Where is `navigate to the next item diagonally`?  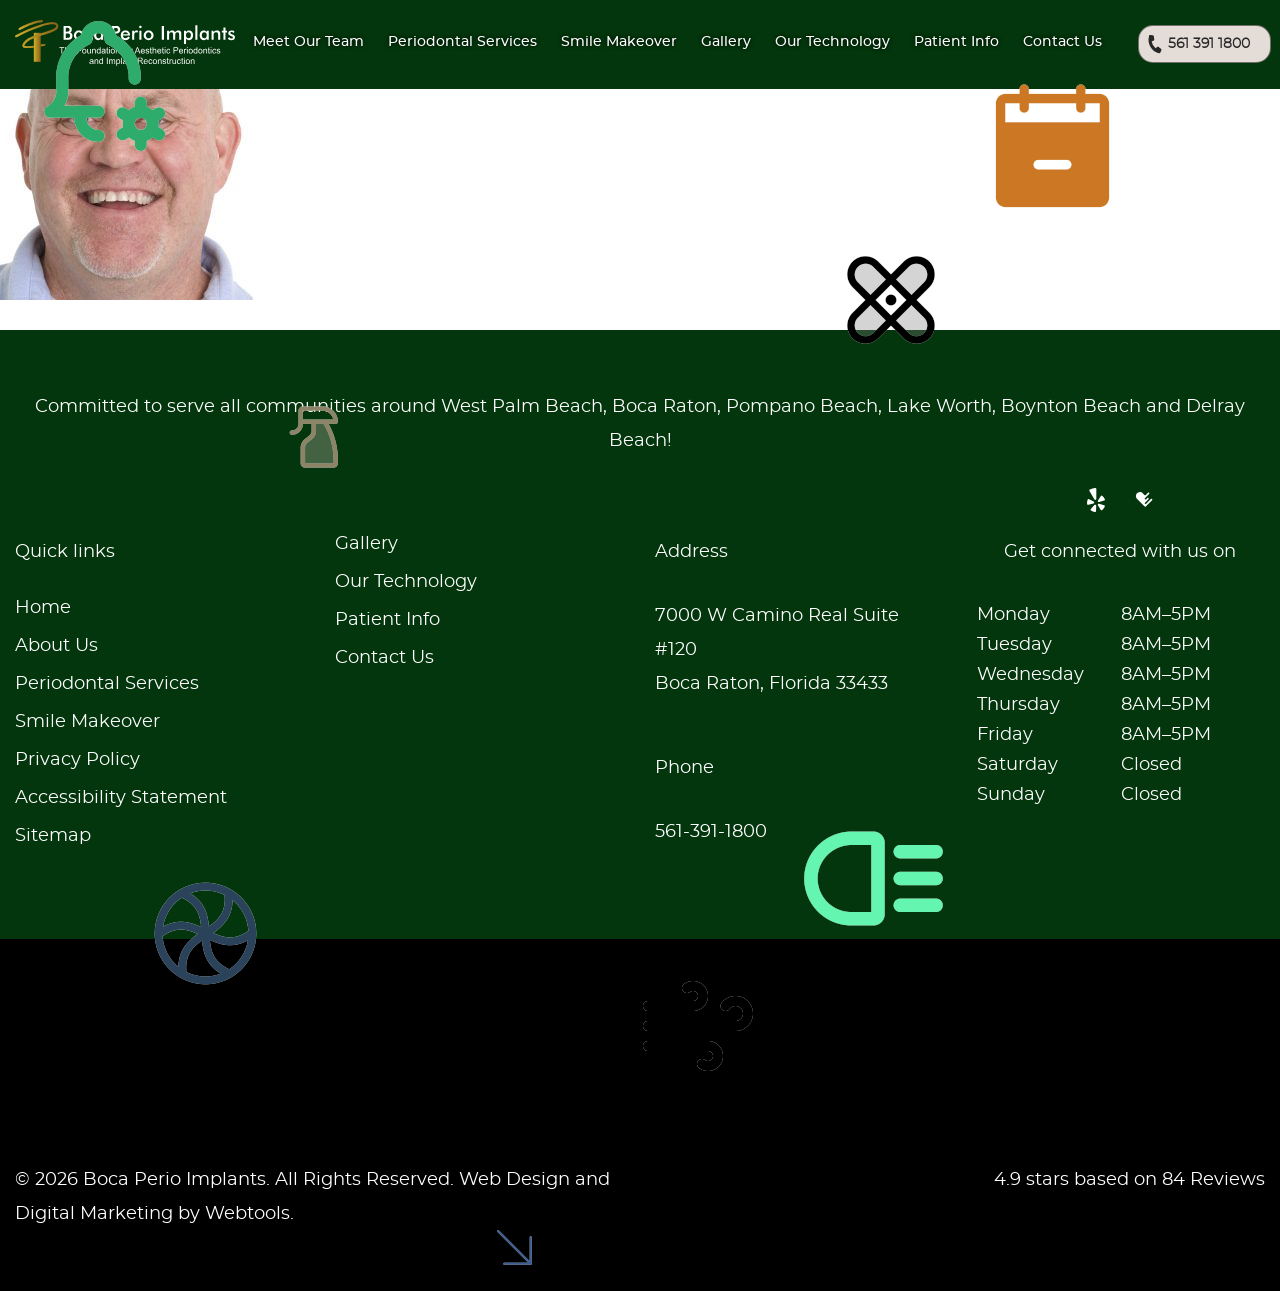
navigate to the next item diagonally is located at coordinates (514, 1247).